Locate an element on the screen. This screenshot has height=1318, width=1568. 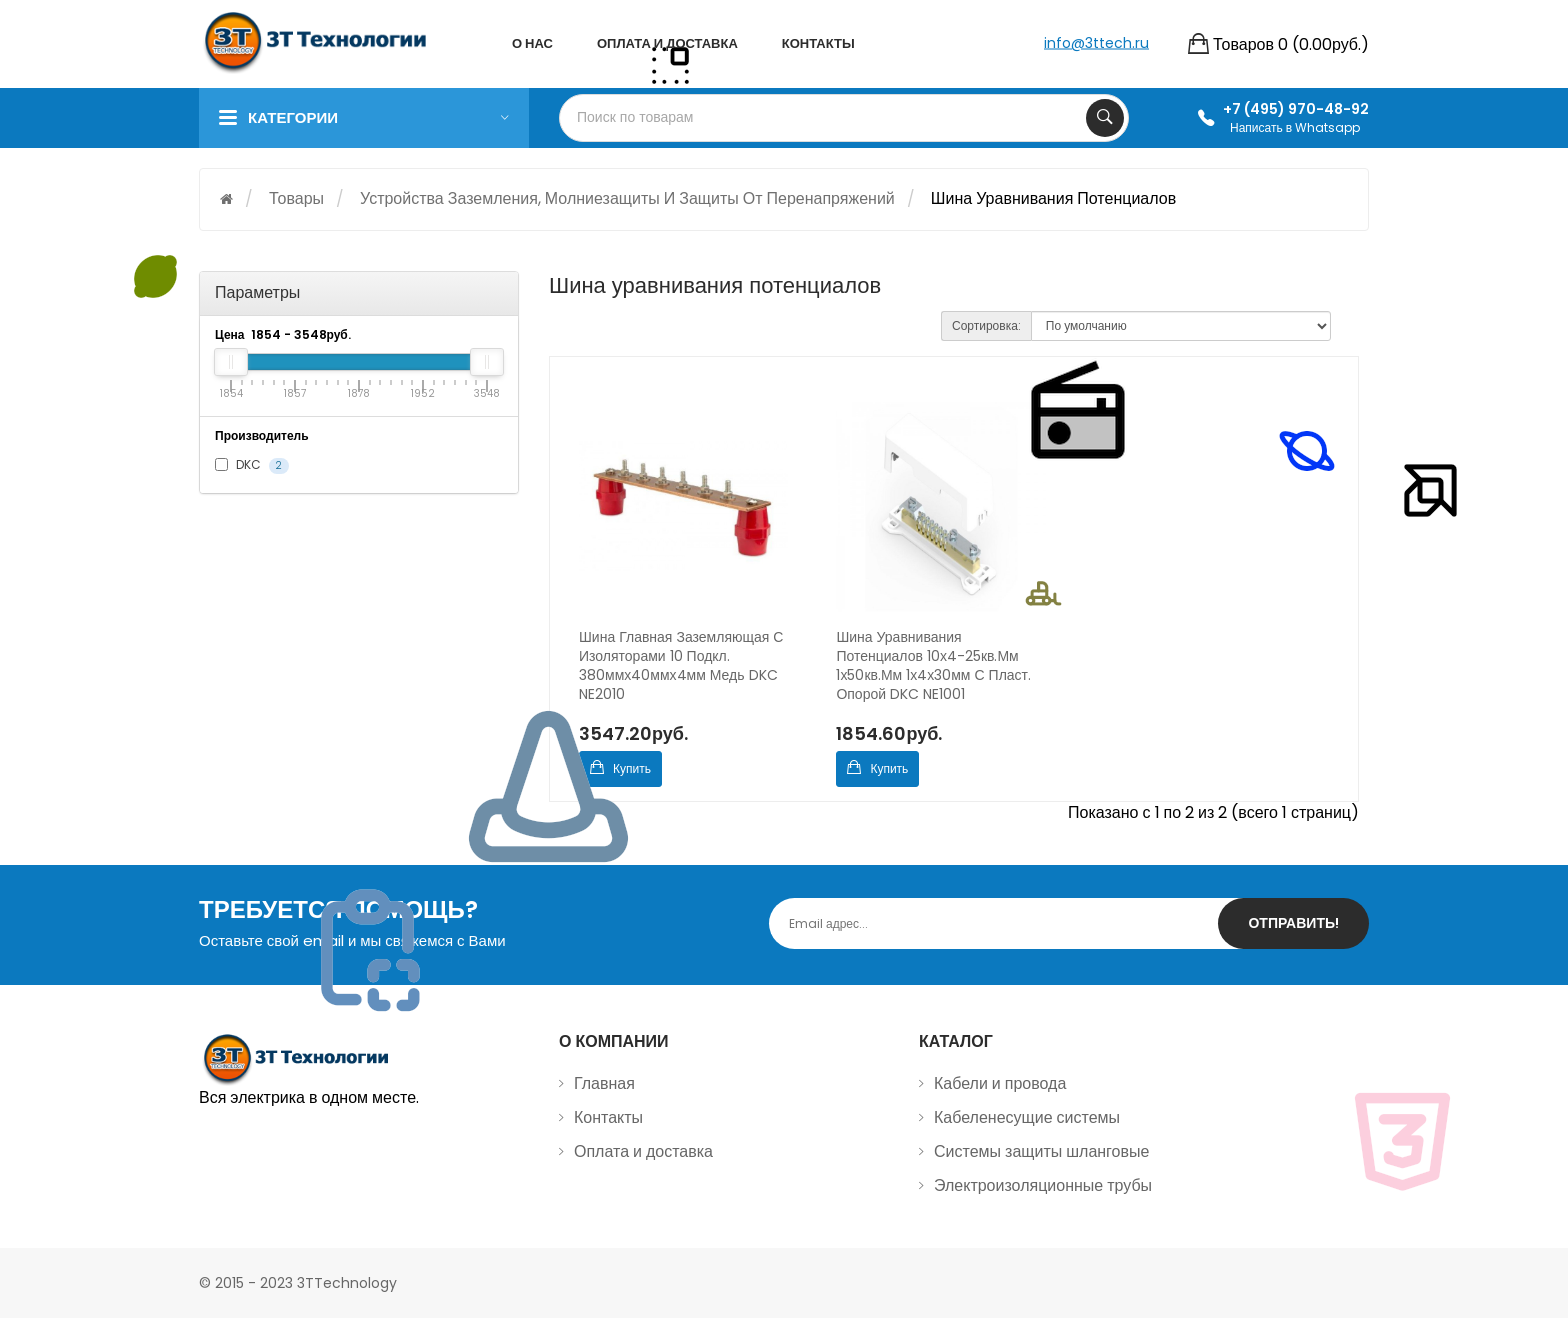
explore global or worldwide content is located at coordinates (1307, 451).